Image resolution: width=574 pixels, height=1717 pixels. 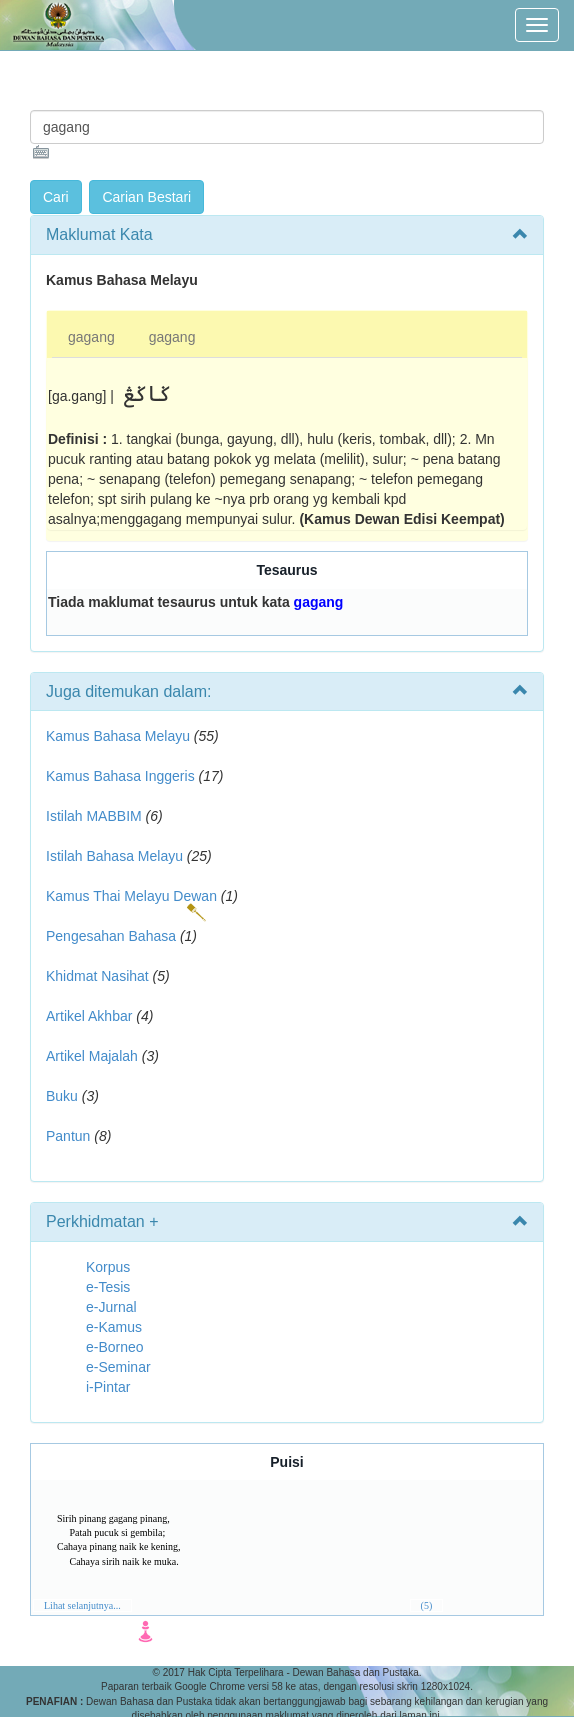 What do you see at coordinates (145, 1631) in the screenshot?
I see `start a new chess game` at bounding box center [145, 1631].